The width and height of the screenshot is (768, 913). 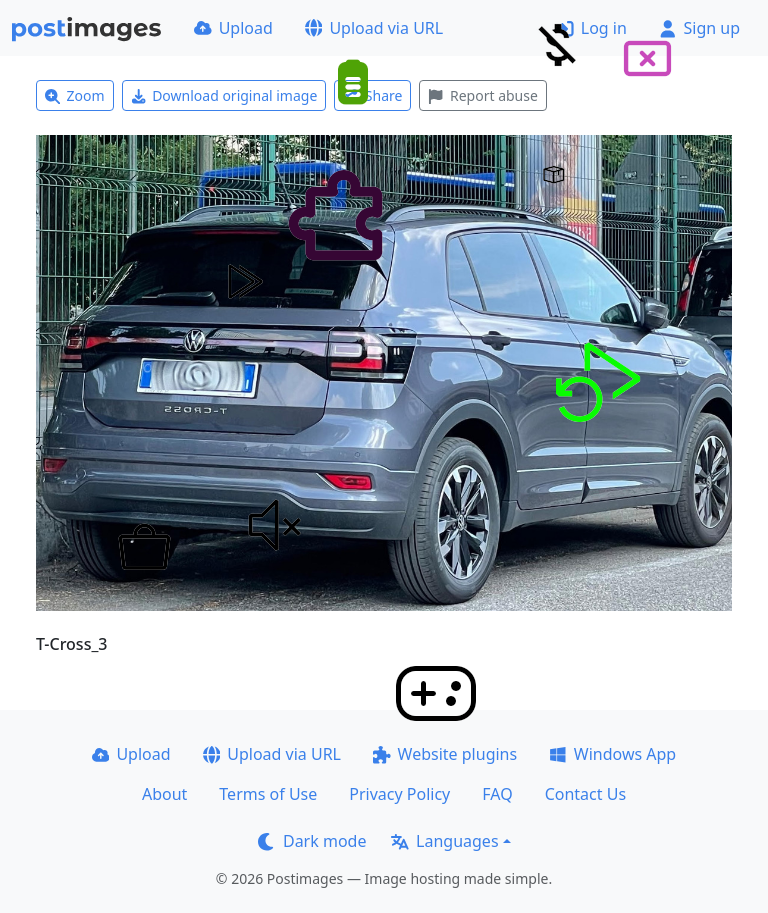 I want to click on open game-related files or projects, so click(x=436, y=691).